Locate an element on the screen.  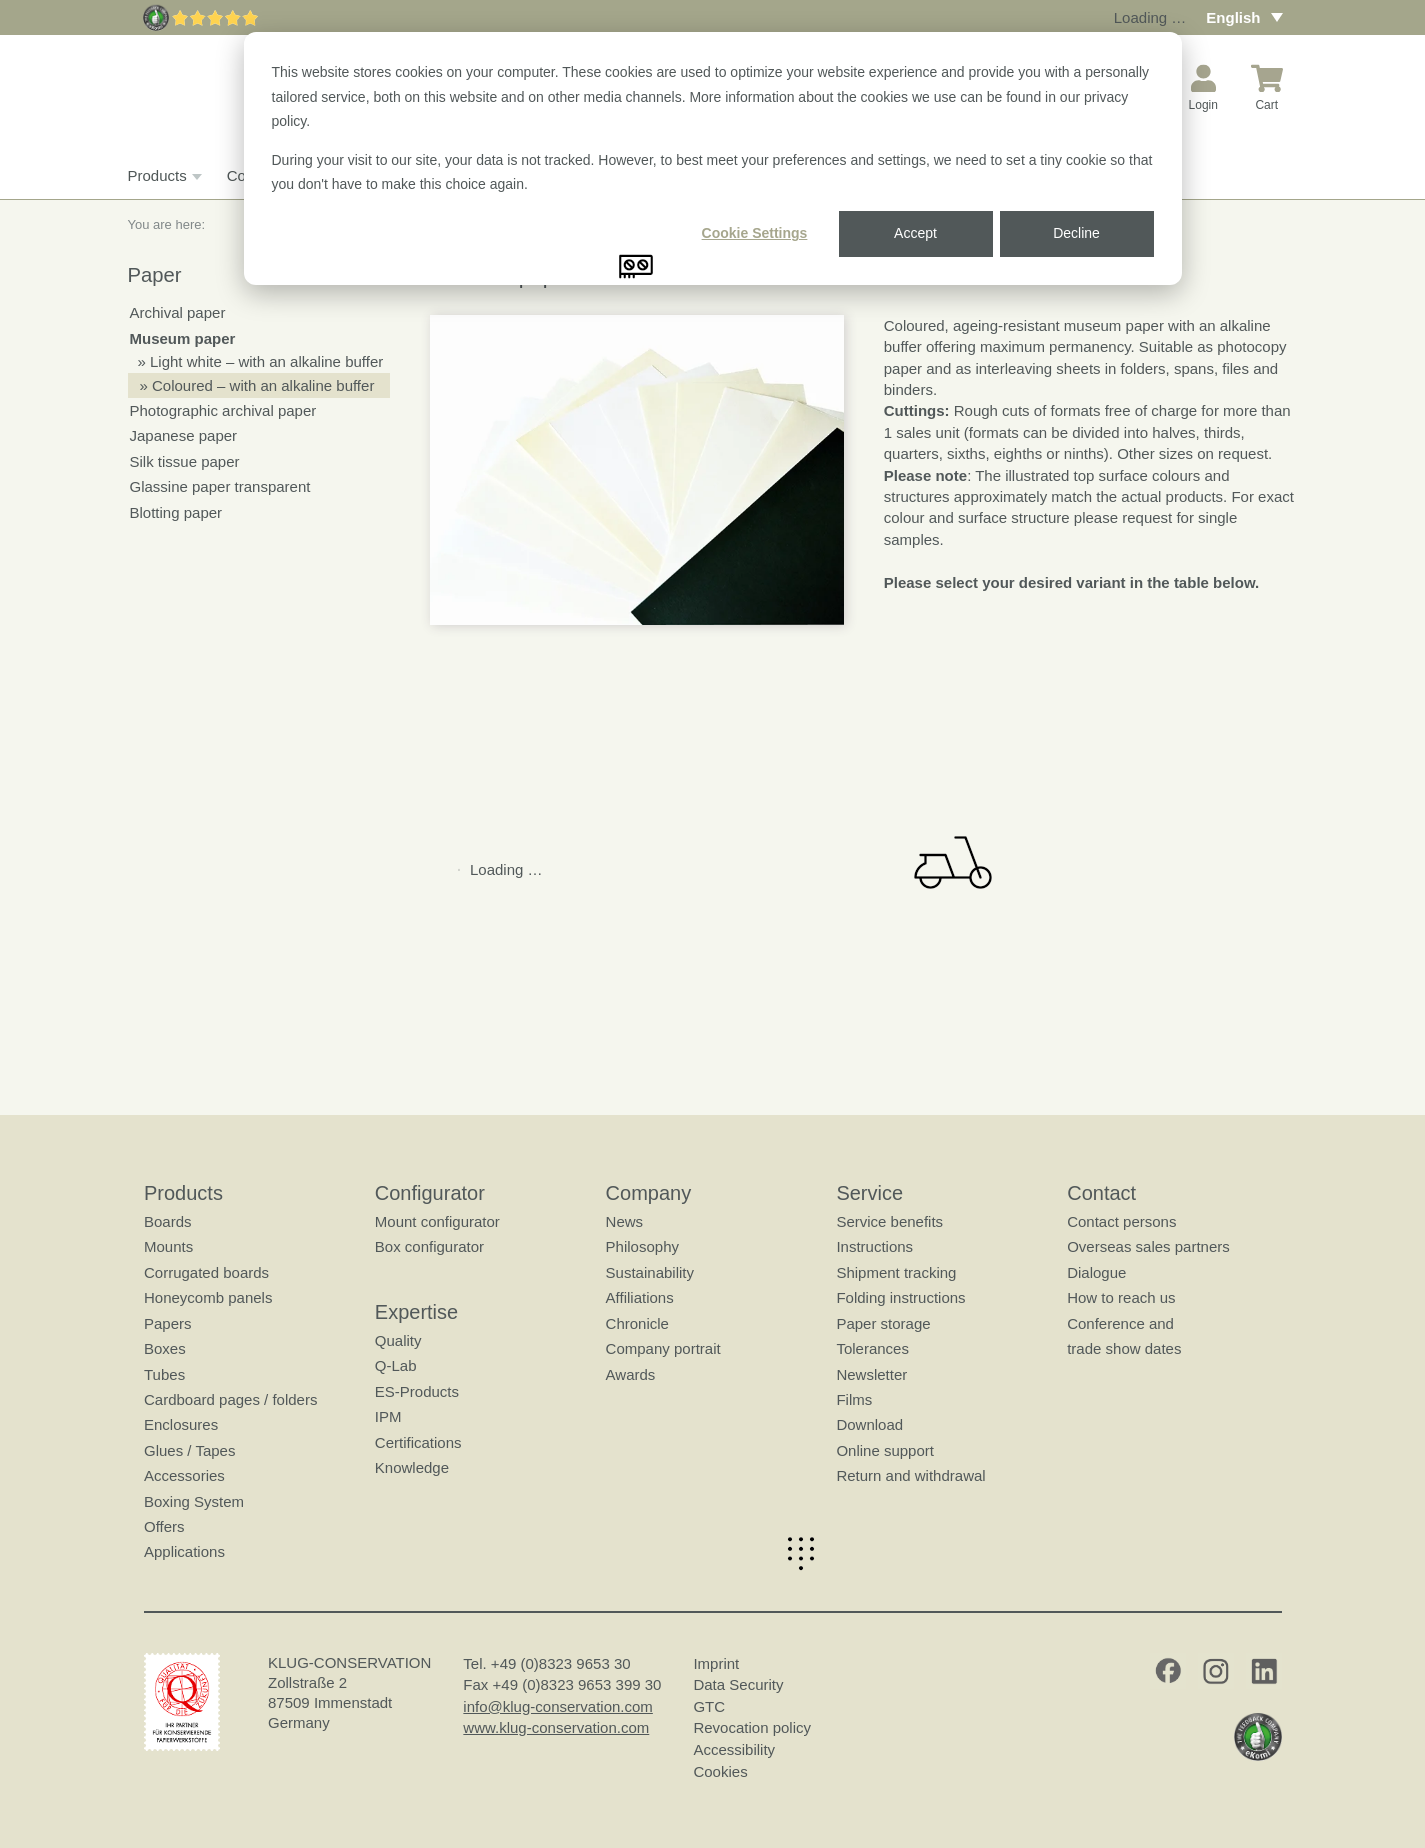
select moped or scooter delivery option is located at coordinates (953, 865).